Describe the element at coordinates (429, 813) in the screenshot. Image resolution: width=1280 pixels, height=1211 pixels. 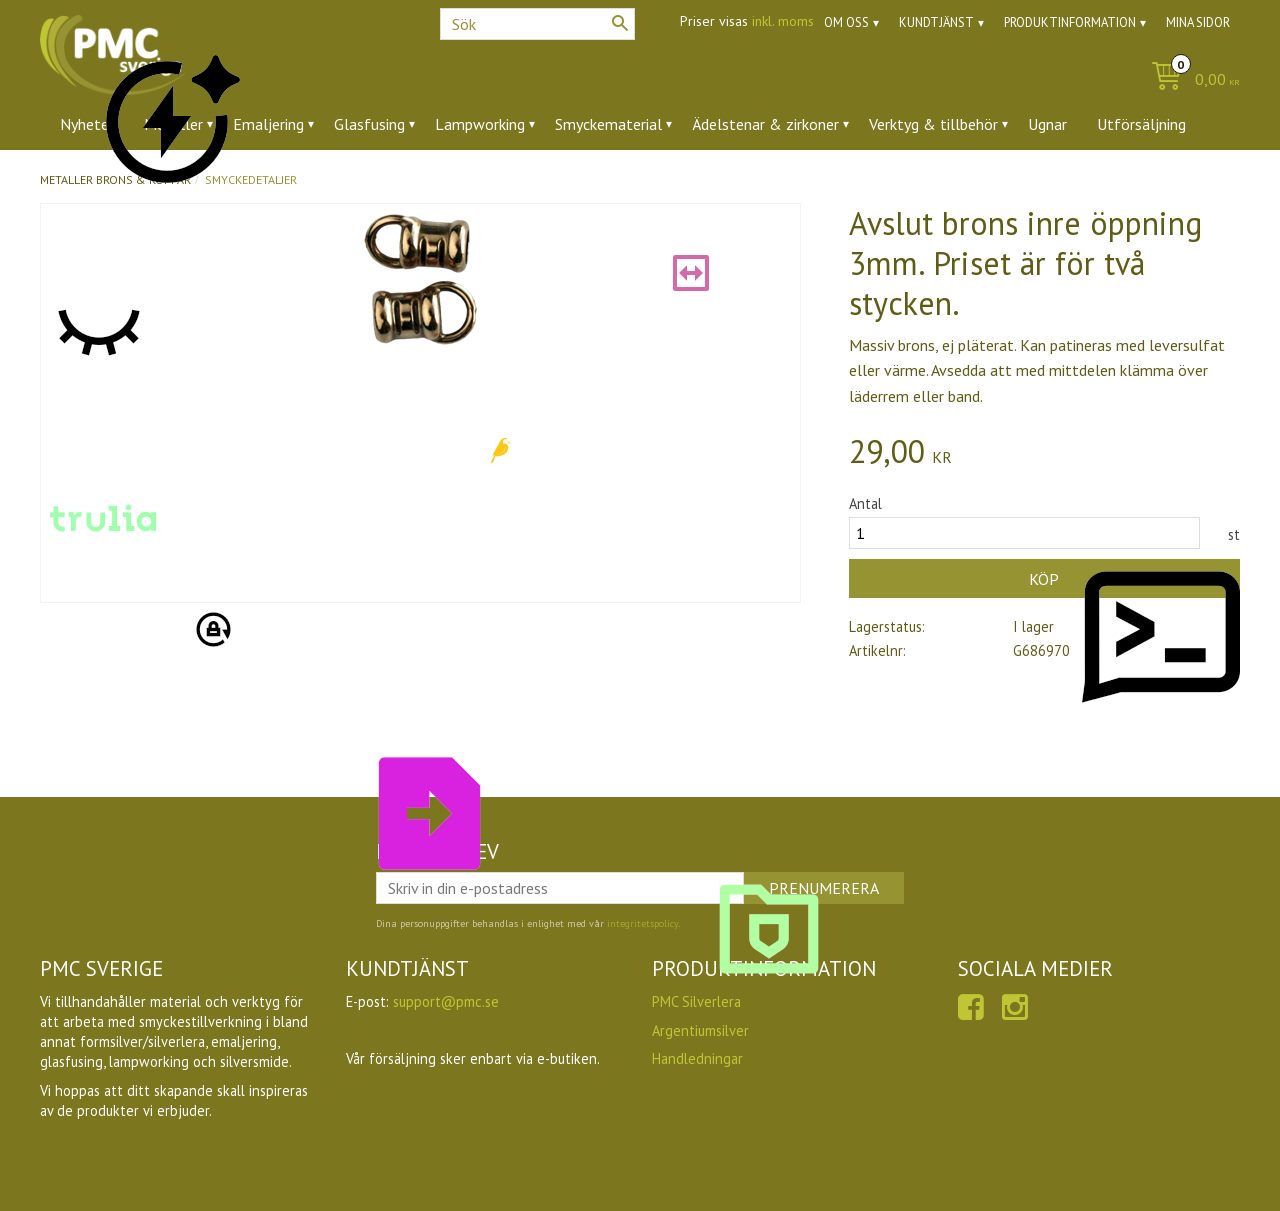
I see `transfer or export a file` at that location.